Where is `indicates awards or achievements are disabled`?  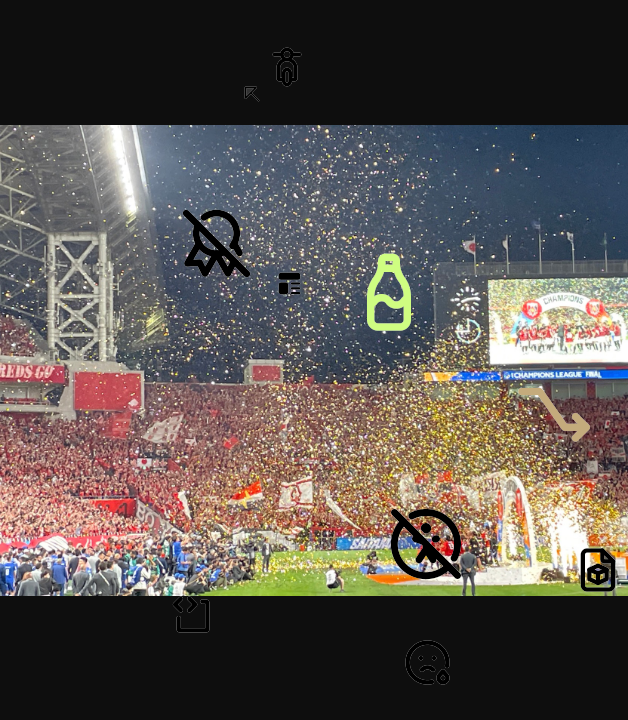 indicates awards or achievements are disabled is located at coordinates (216, 243).